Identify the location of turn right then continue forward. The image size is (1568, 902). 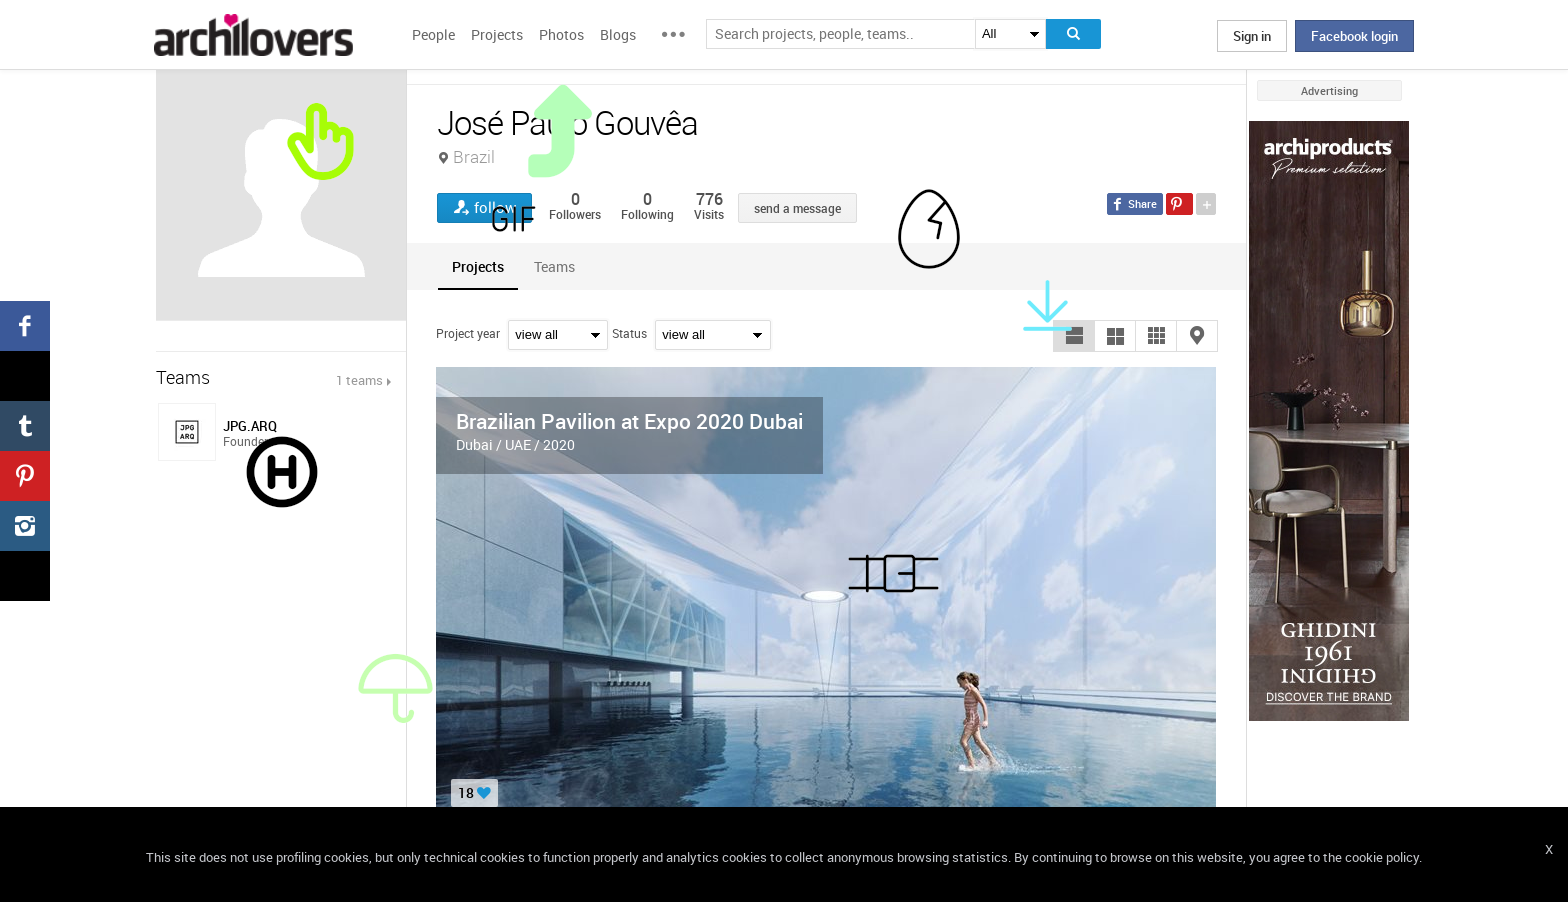
(563, 131).